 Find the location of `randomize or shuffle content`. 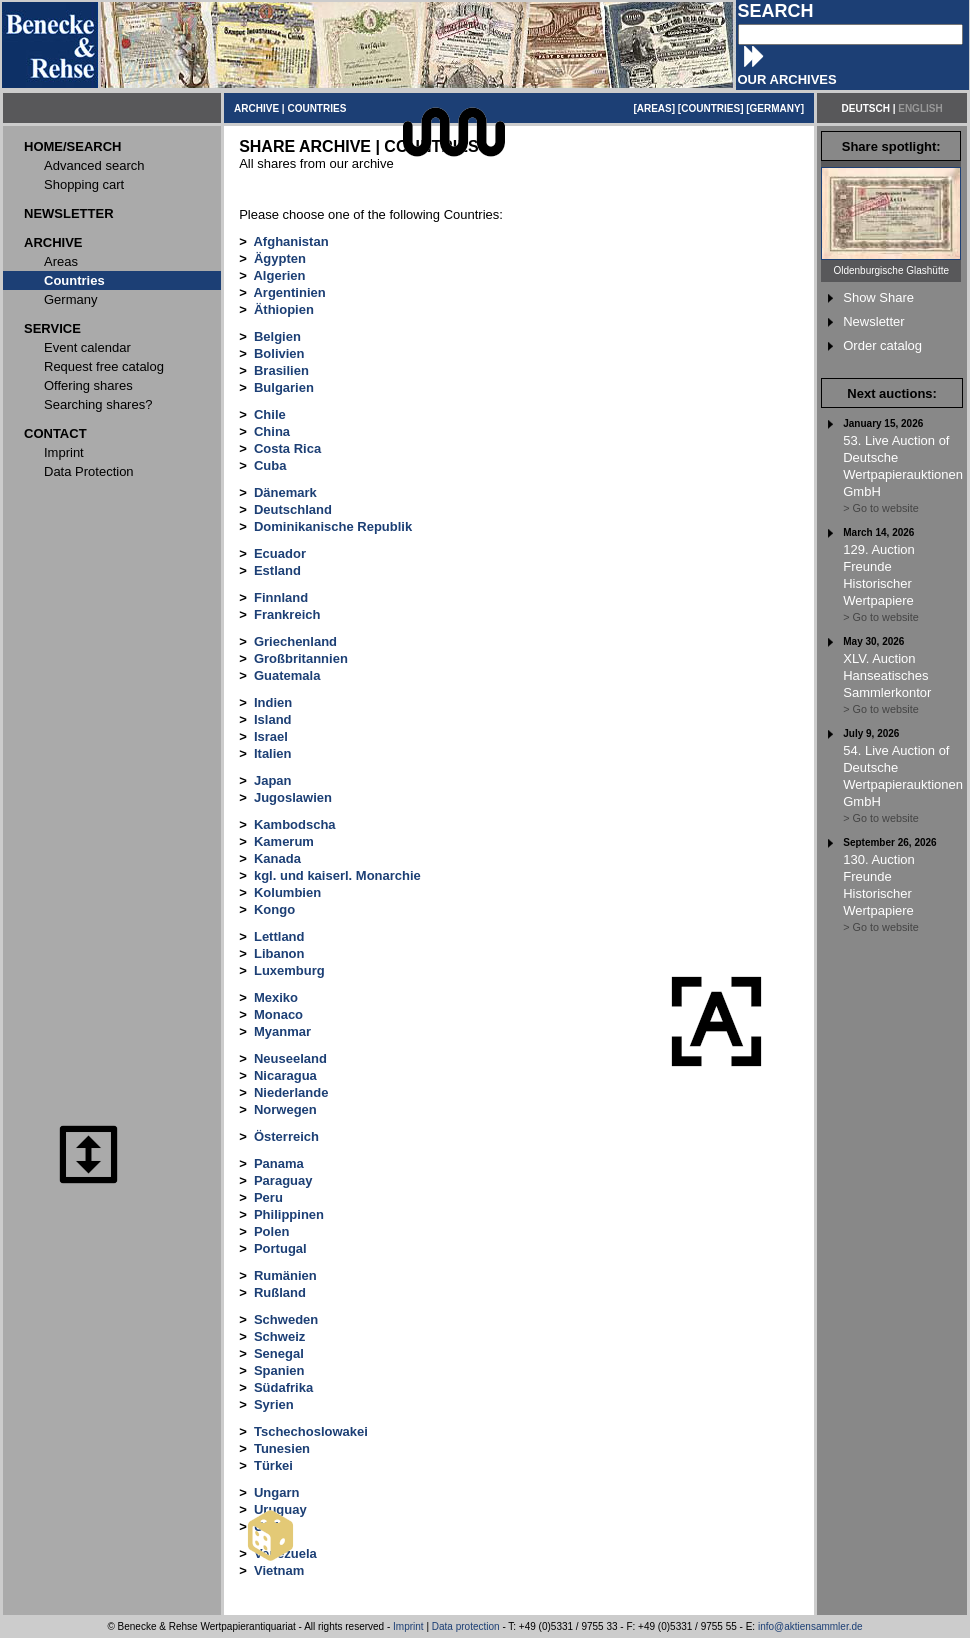

randomize or shuffle content is located at coordinates (270, 1535).